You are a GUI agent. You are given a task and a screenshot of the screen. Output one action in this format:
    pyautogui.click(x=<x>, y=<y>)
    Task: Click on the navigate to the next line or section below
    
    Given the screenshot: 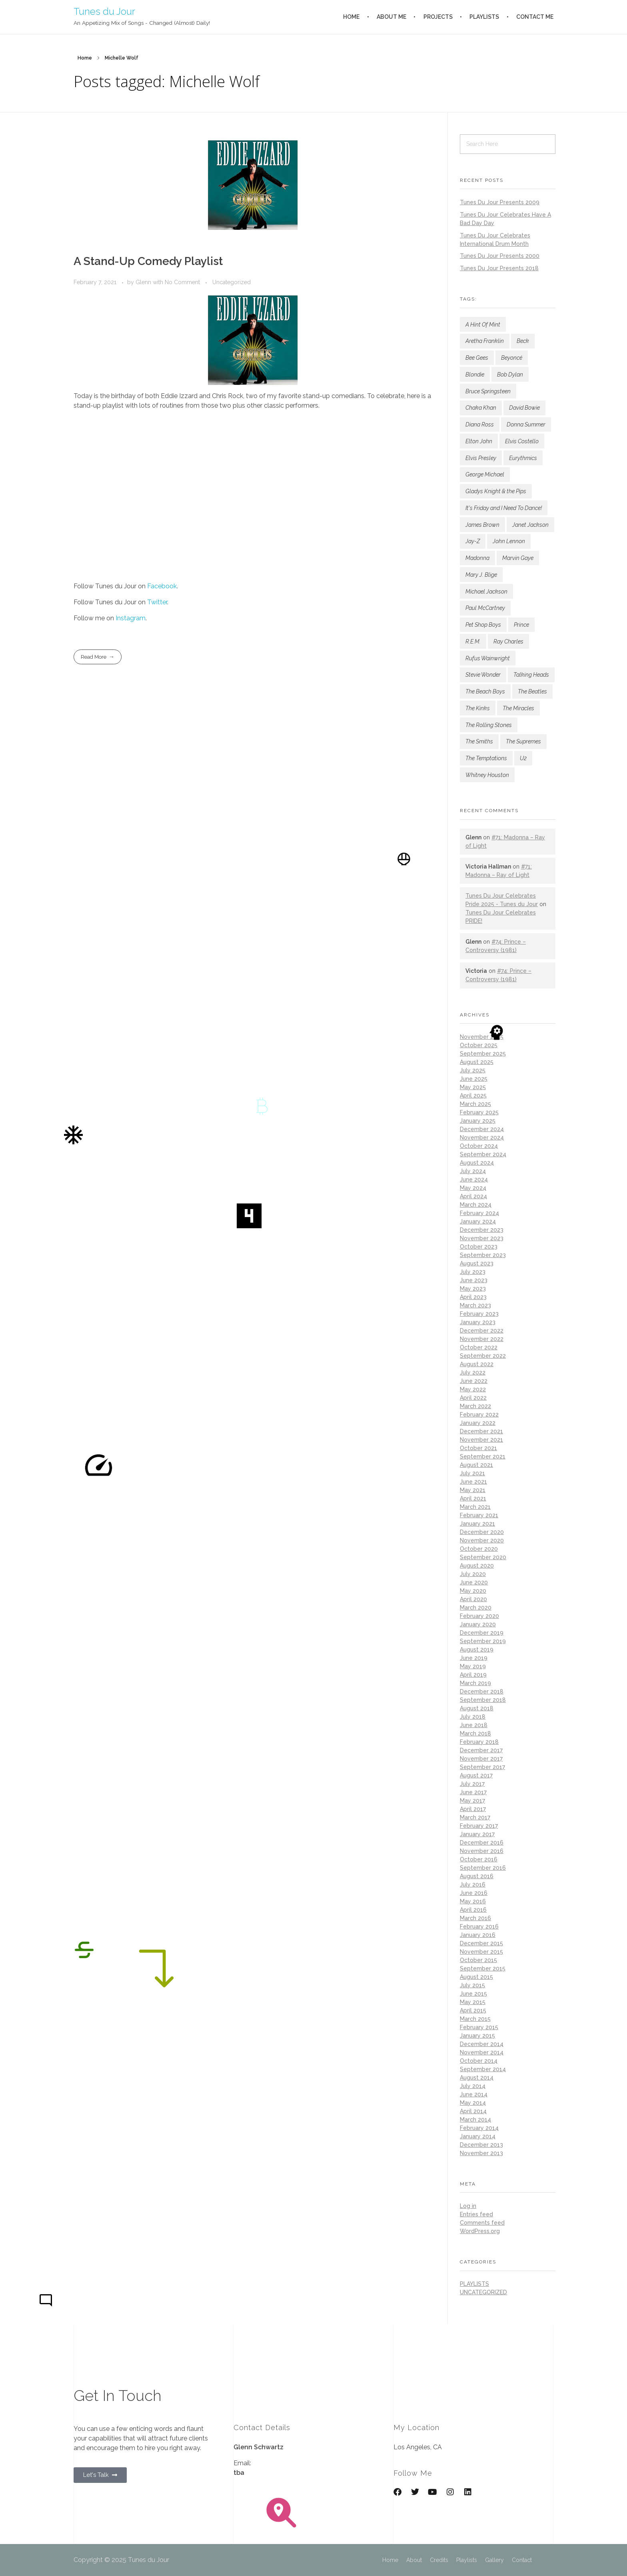 What is the action you would take?
    pyautogui.click(x=156, y=1968)
    